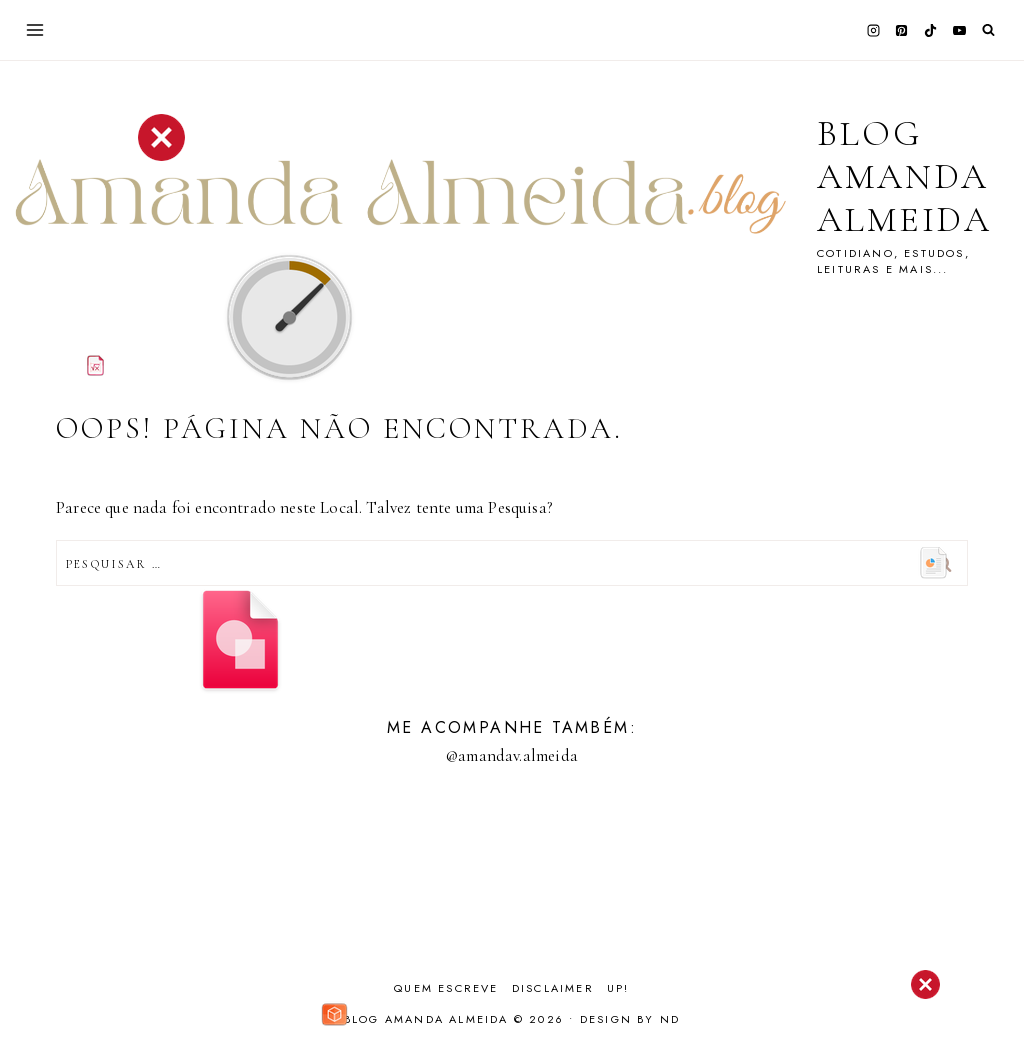 The width and height of the screenshot is (1024, 1055). Describe the element at coordinates (240, 641) in the screenshot. I see `a google drawings file` at that location.